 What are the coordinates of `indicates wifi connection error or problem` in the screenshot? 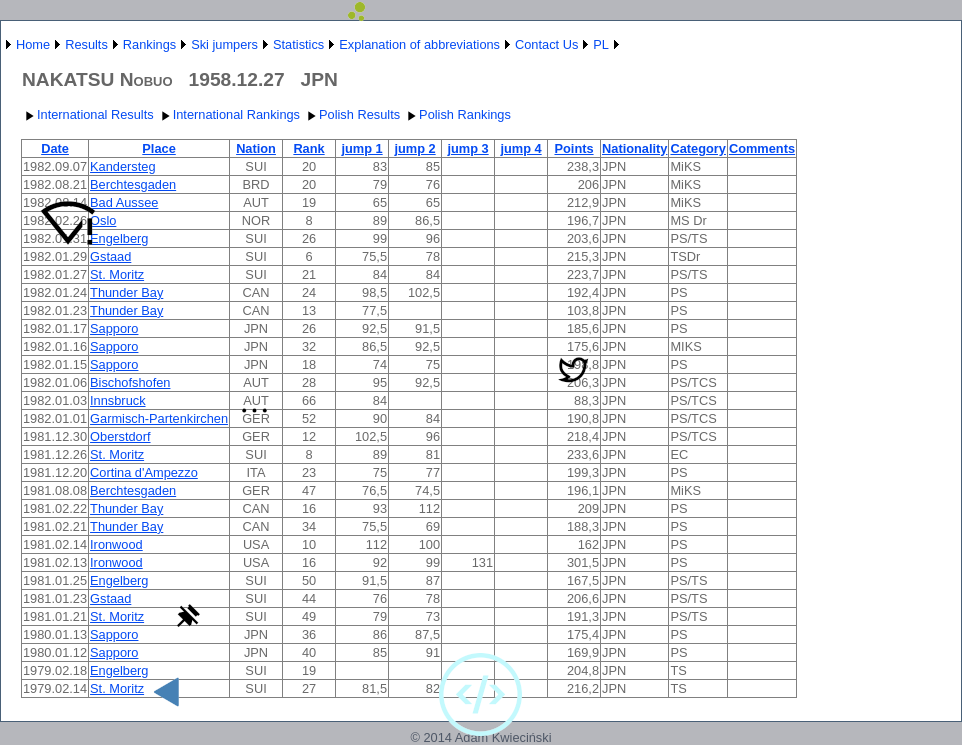 It's located at (68, 223).